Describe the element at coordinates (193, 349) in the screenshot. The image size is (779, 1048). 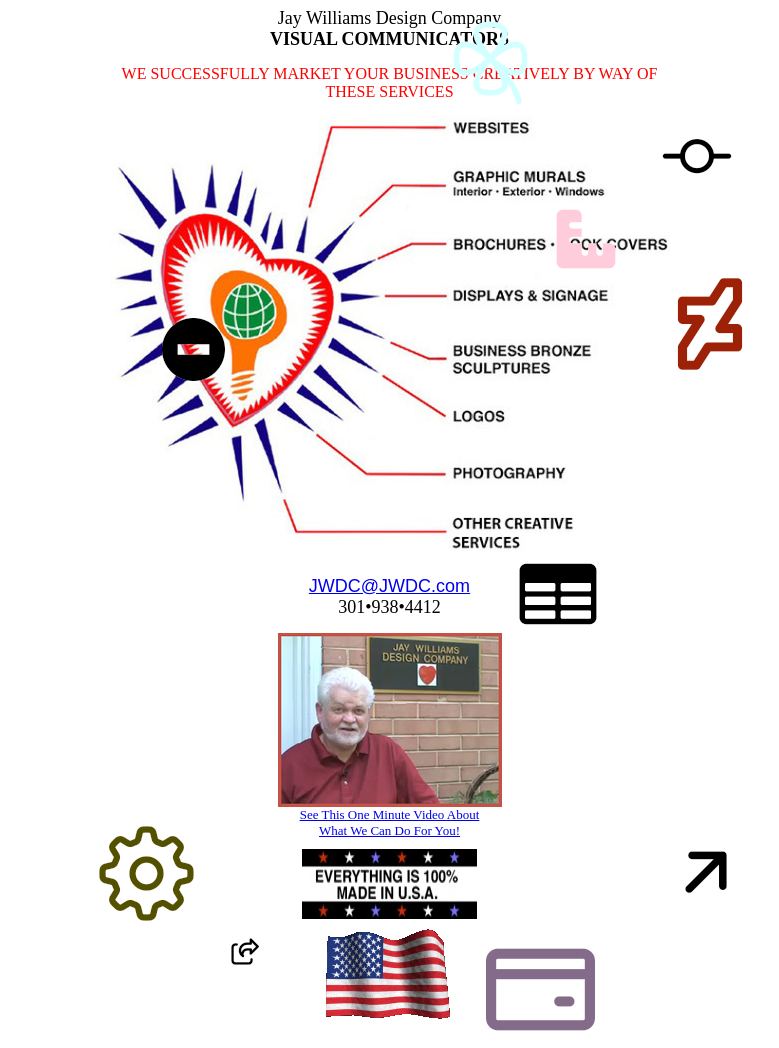
I see `access denied or blocked action` at that location.